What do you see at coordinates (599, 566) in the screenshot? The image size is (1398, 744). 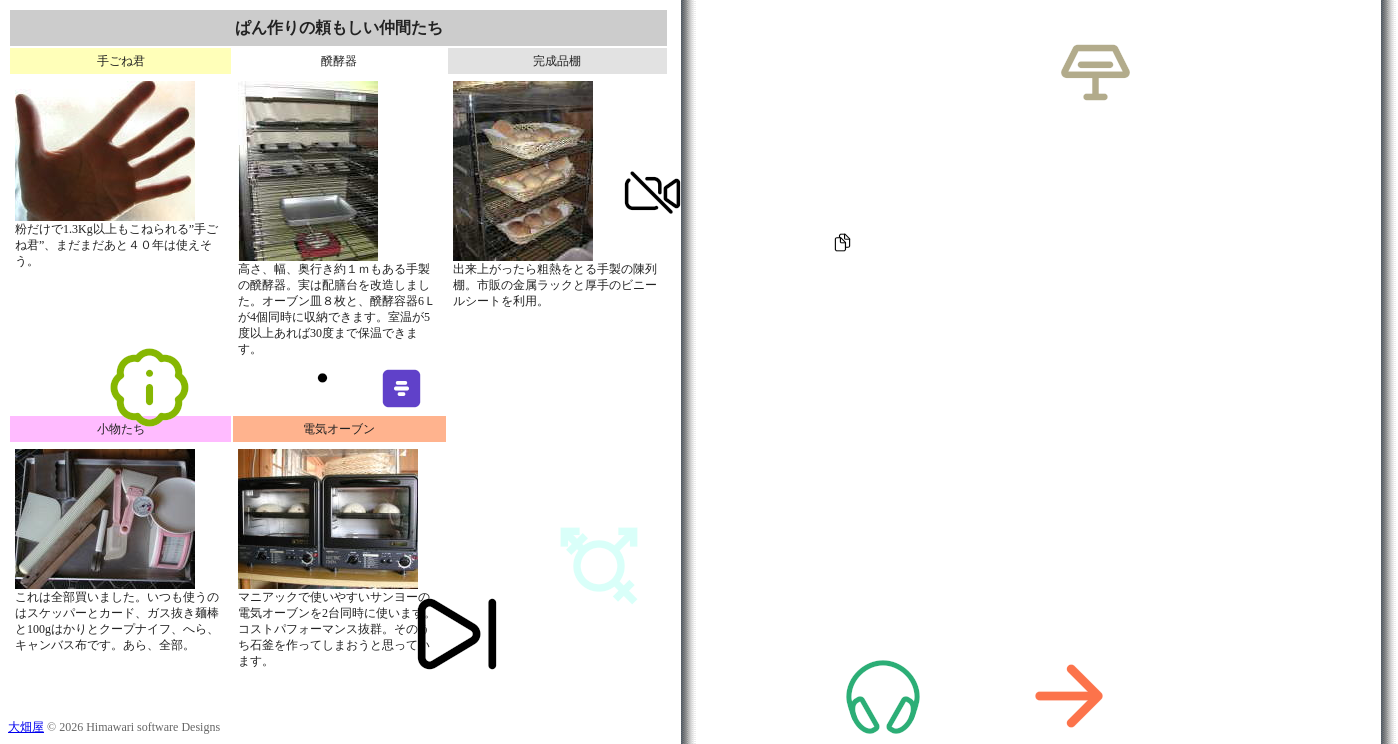 I see `select transgender as gender identity option` at bounding box center [599, 566].